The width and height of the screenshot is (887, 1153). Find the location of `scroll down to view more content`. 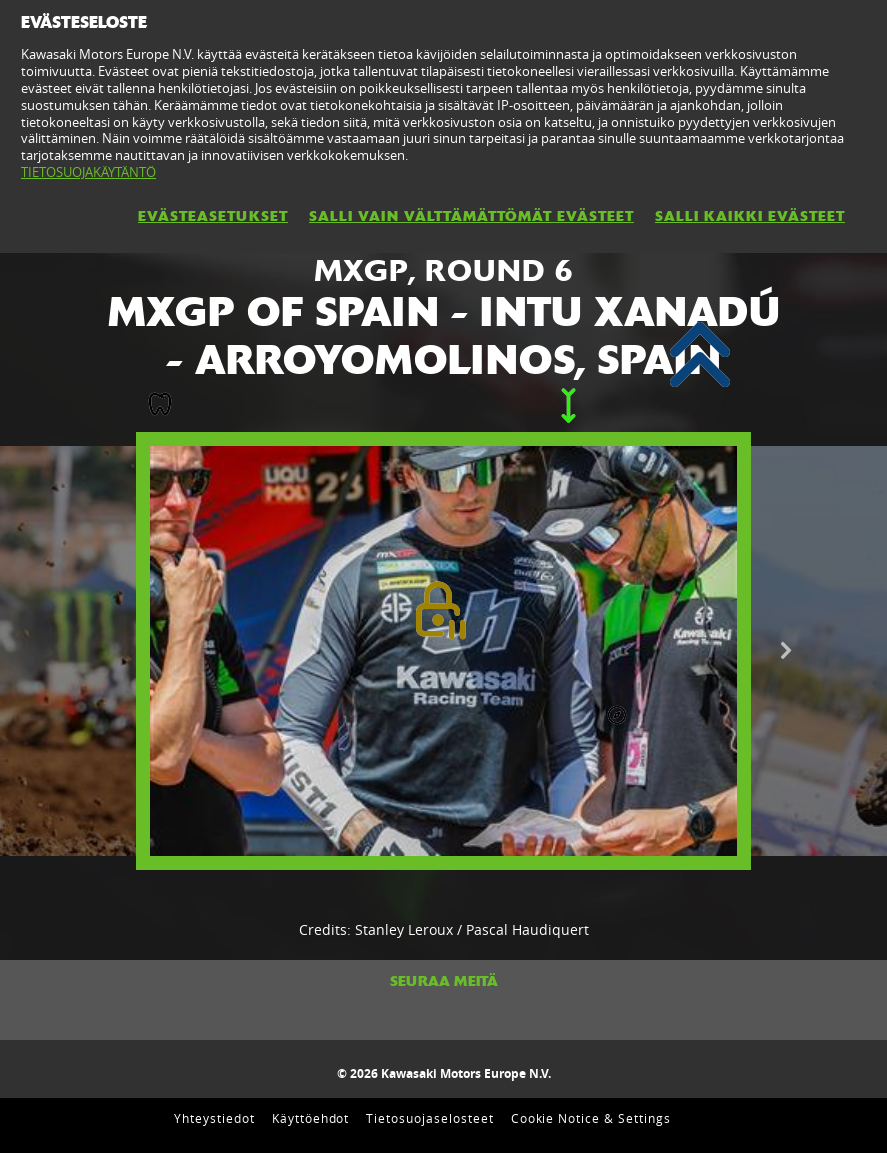

scroll down to view more content is located at coordinates (568, 405).